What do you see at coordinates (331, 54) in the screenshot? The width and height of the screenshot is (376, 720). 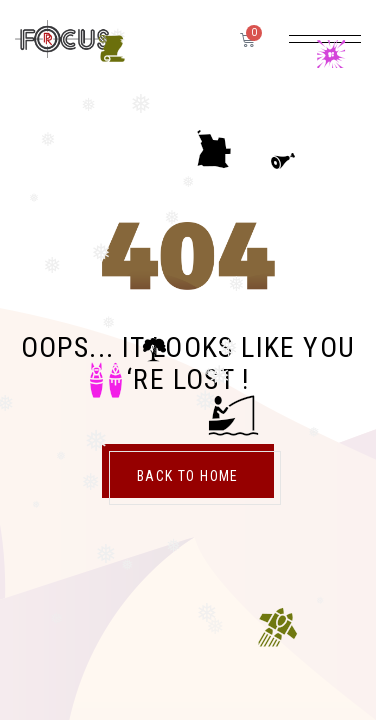 I see `trigger an explosion or blast effect` at bounding box center [331, 54].